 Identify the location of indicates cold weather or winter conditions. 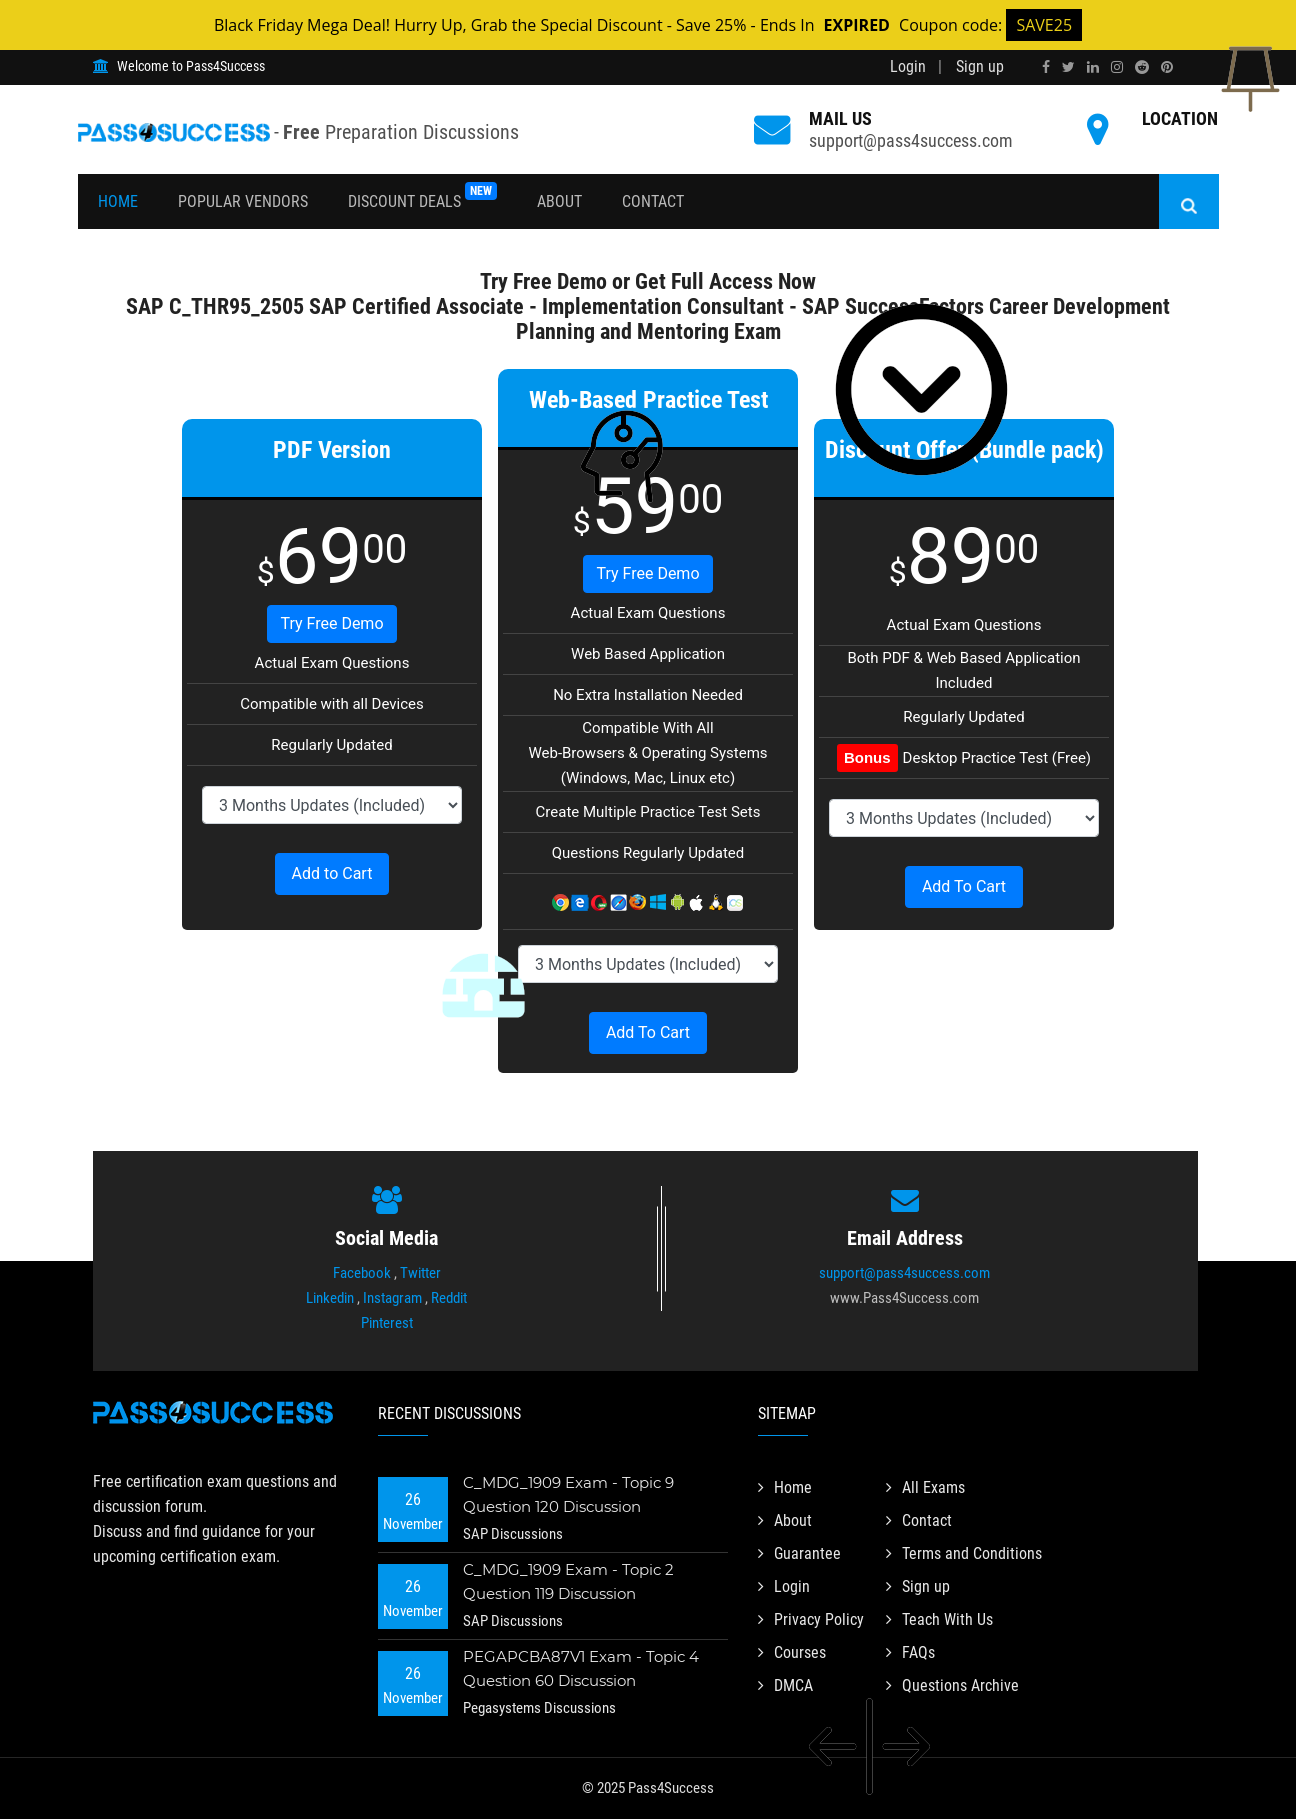
(483, 985).